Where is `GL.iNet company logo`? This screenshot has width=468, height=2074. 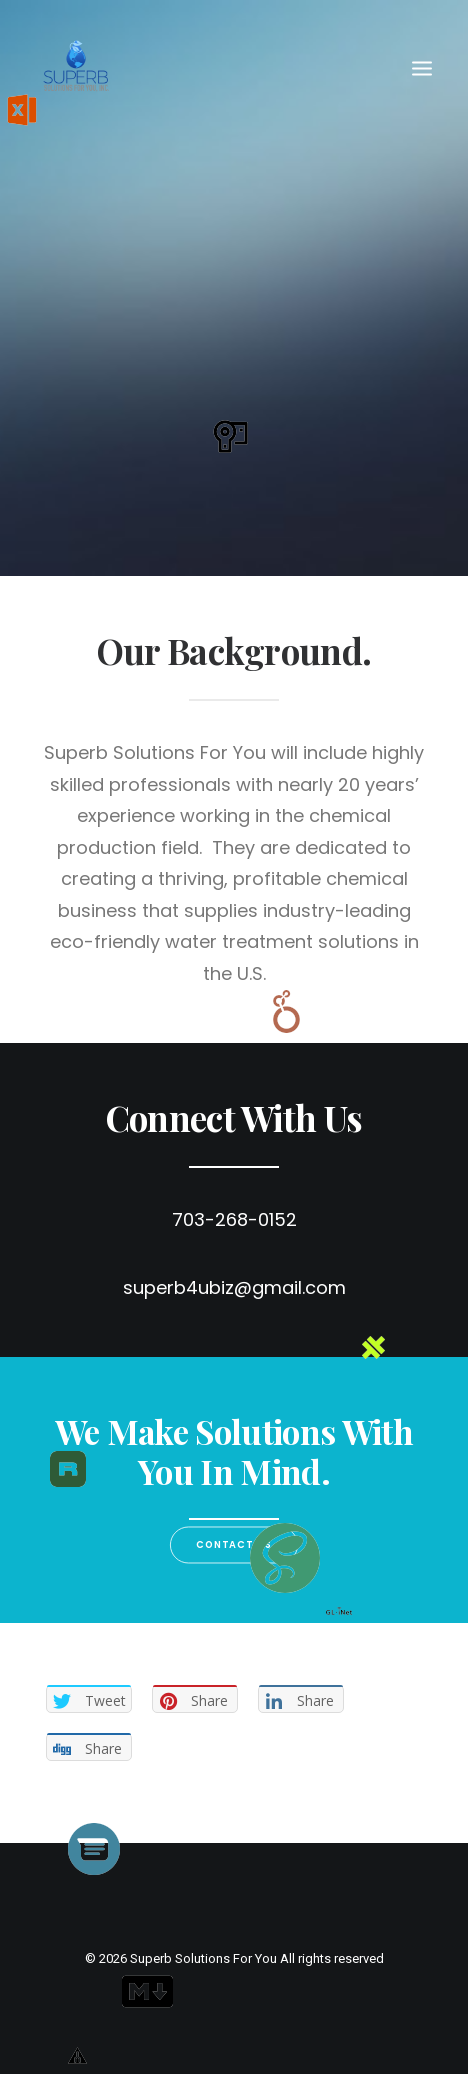 GL.iNet company logo is located at coordinates (339, 1611).